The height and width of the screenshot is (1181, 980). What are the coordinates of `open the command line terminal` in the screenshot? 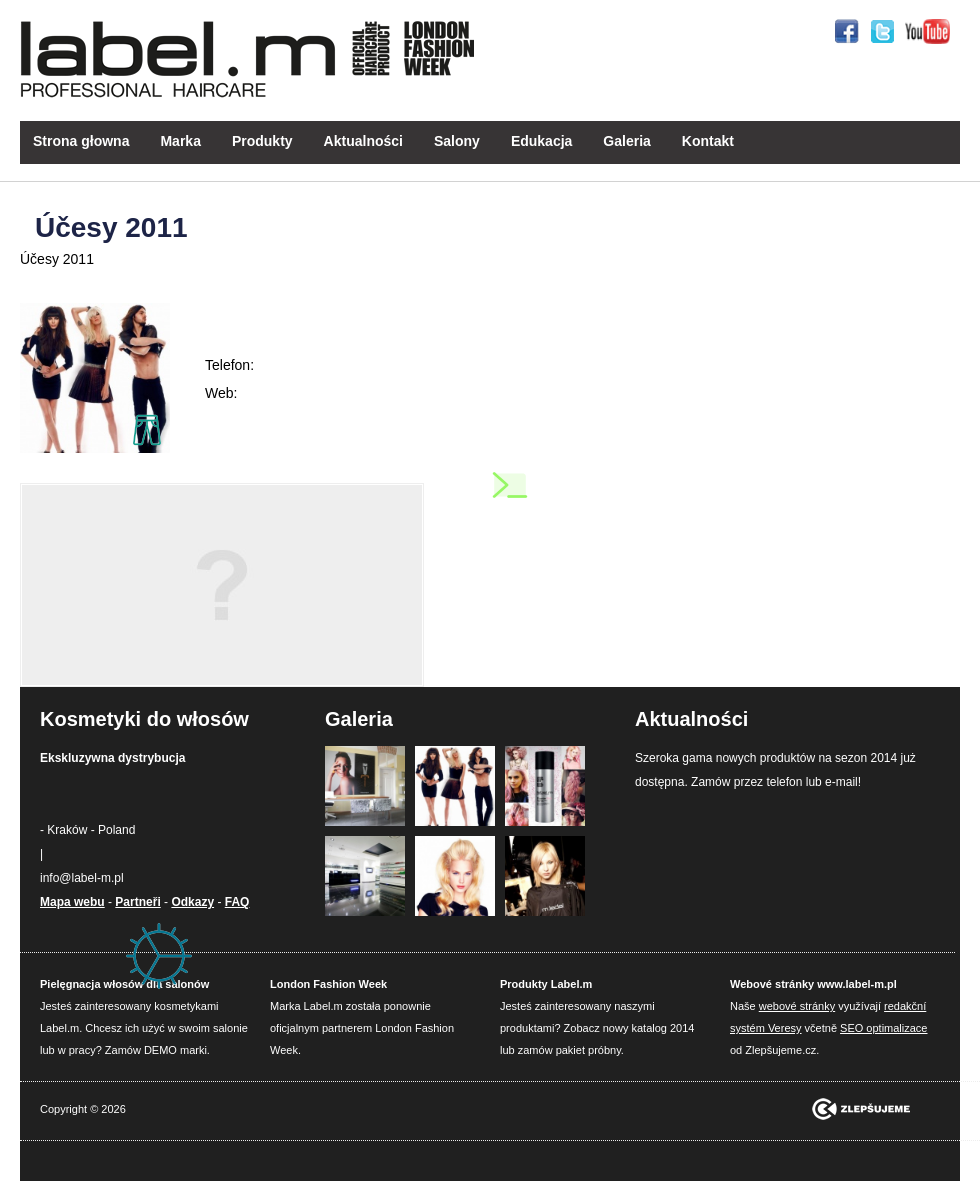 It's located at (510, 485).